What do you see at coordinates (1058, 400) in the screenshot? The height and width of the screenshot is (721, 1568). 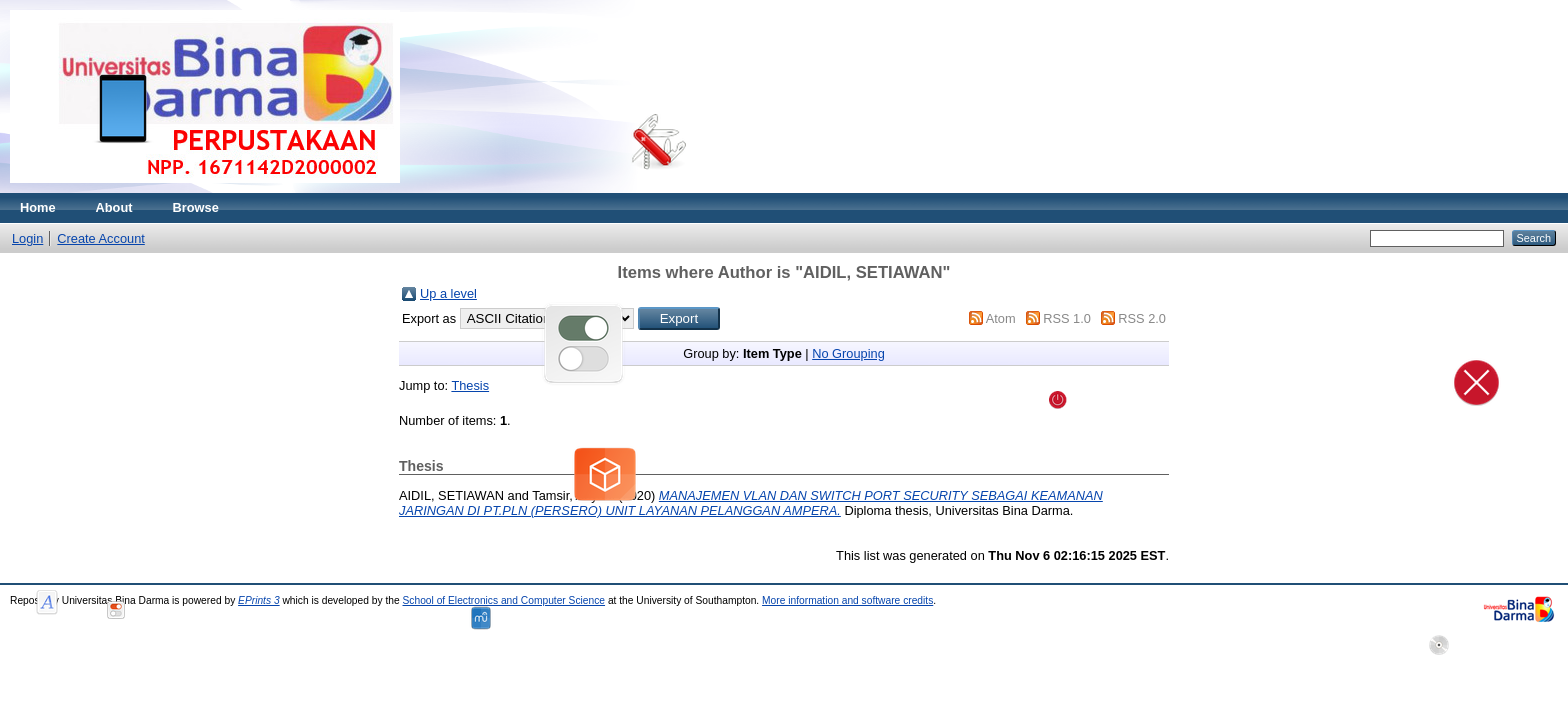 I see `shut down or power off the system` at bounding box center [1058, 400].